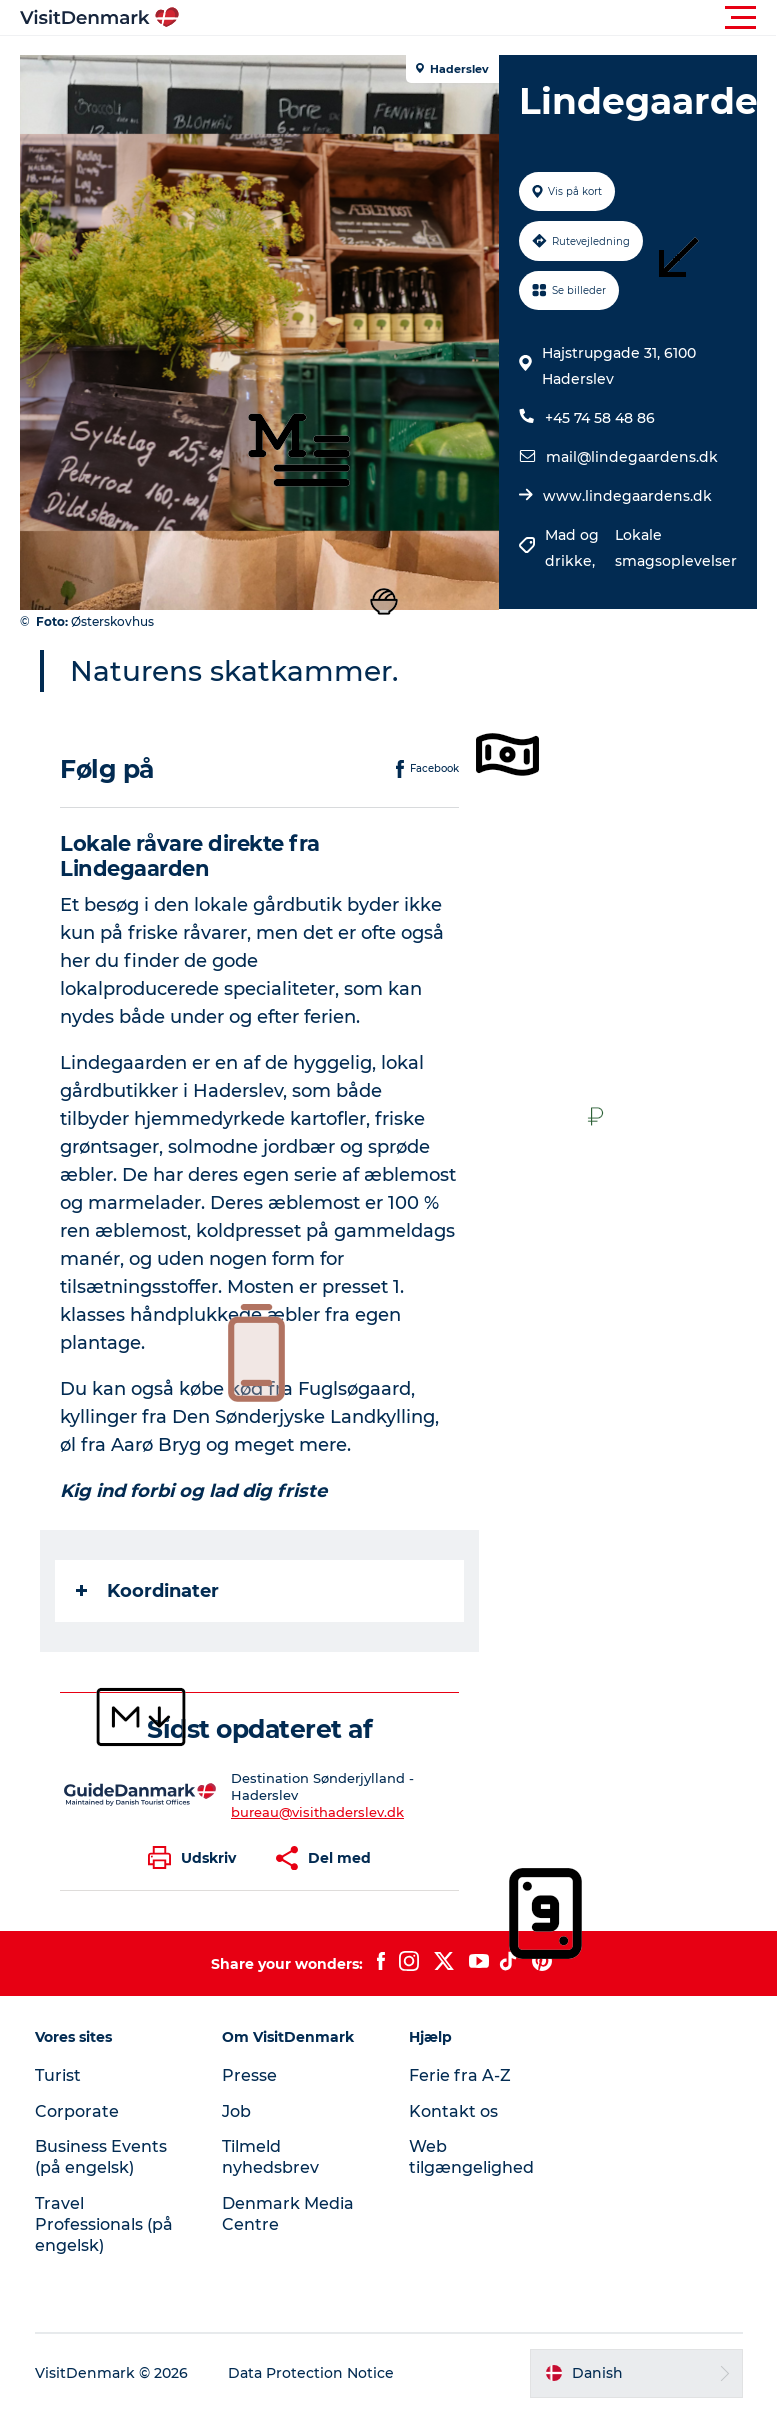 The image size is (777, 2416). Describe the element at coordinates (507, 754) in the screenshot. I see `view currency or payment options` at that location.